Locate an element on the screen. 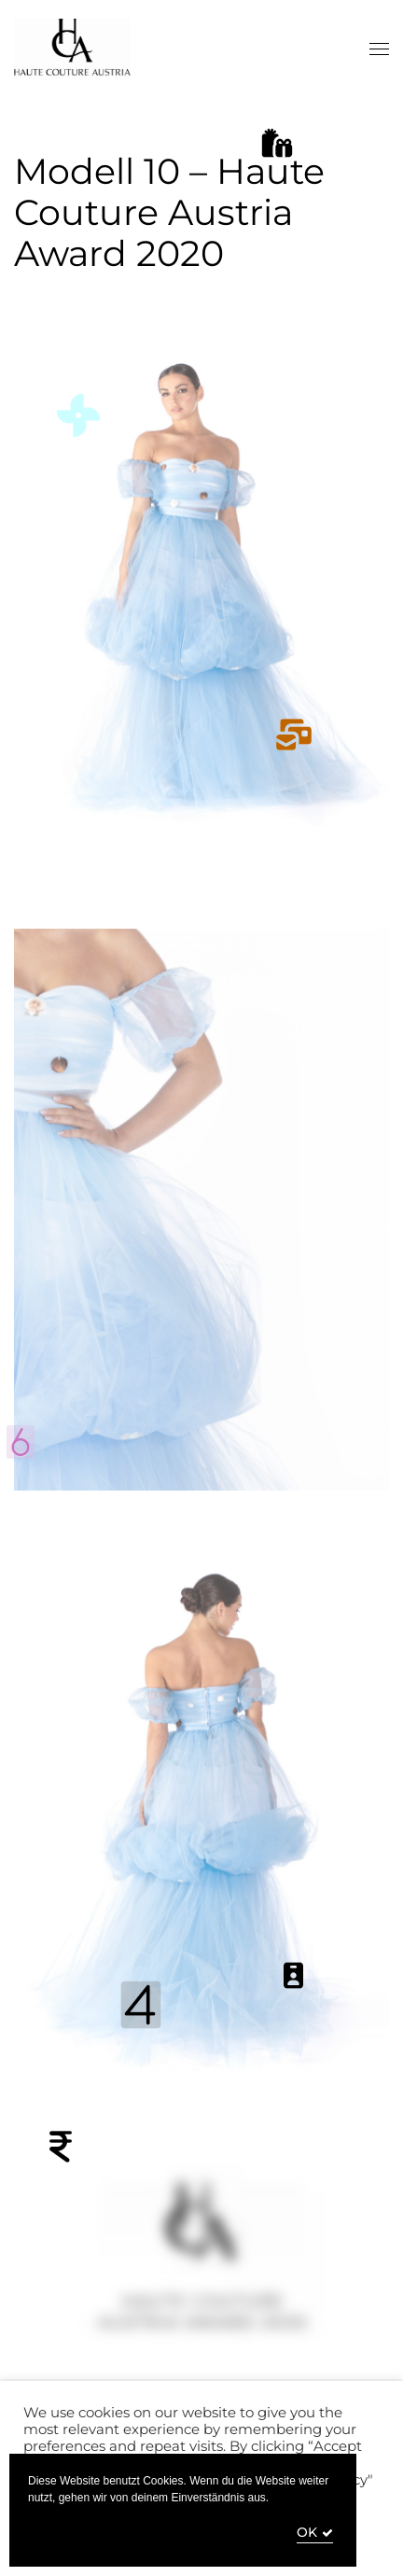  toggle fan or ventilation control is located at coordinates (78, 415).